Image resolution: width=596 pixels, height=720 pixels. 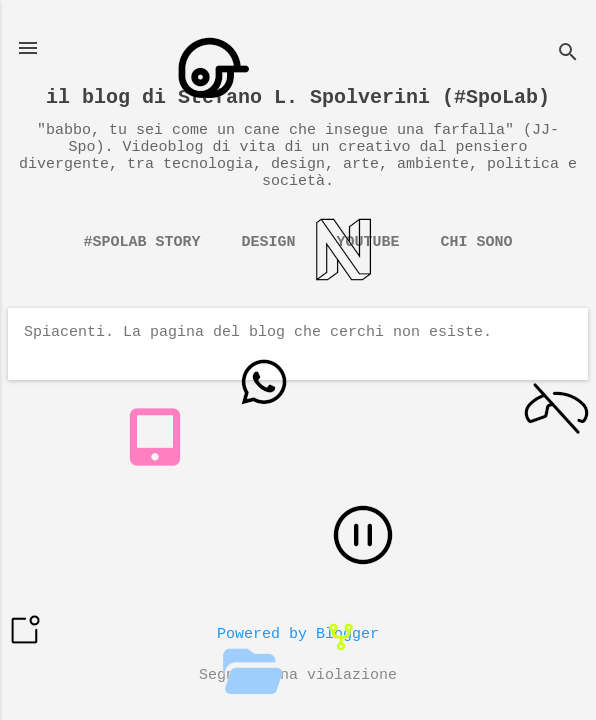 What do you see at coordinates (155, 437) in the screenshot?
I see `indicates tablet device compatibility` at bounding box center [155, 437].